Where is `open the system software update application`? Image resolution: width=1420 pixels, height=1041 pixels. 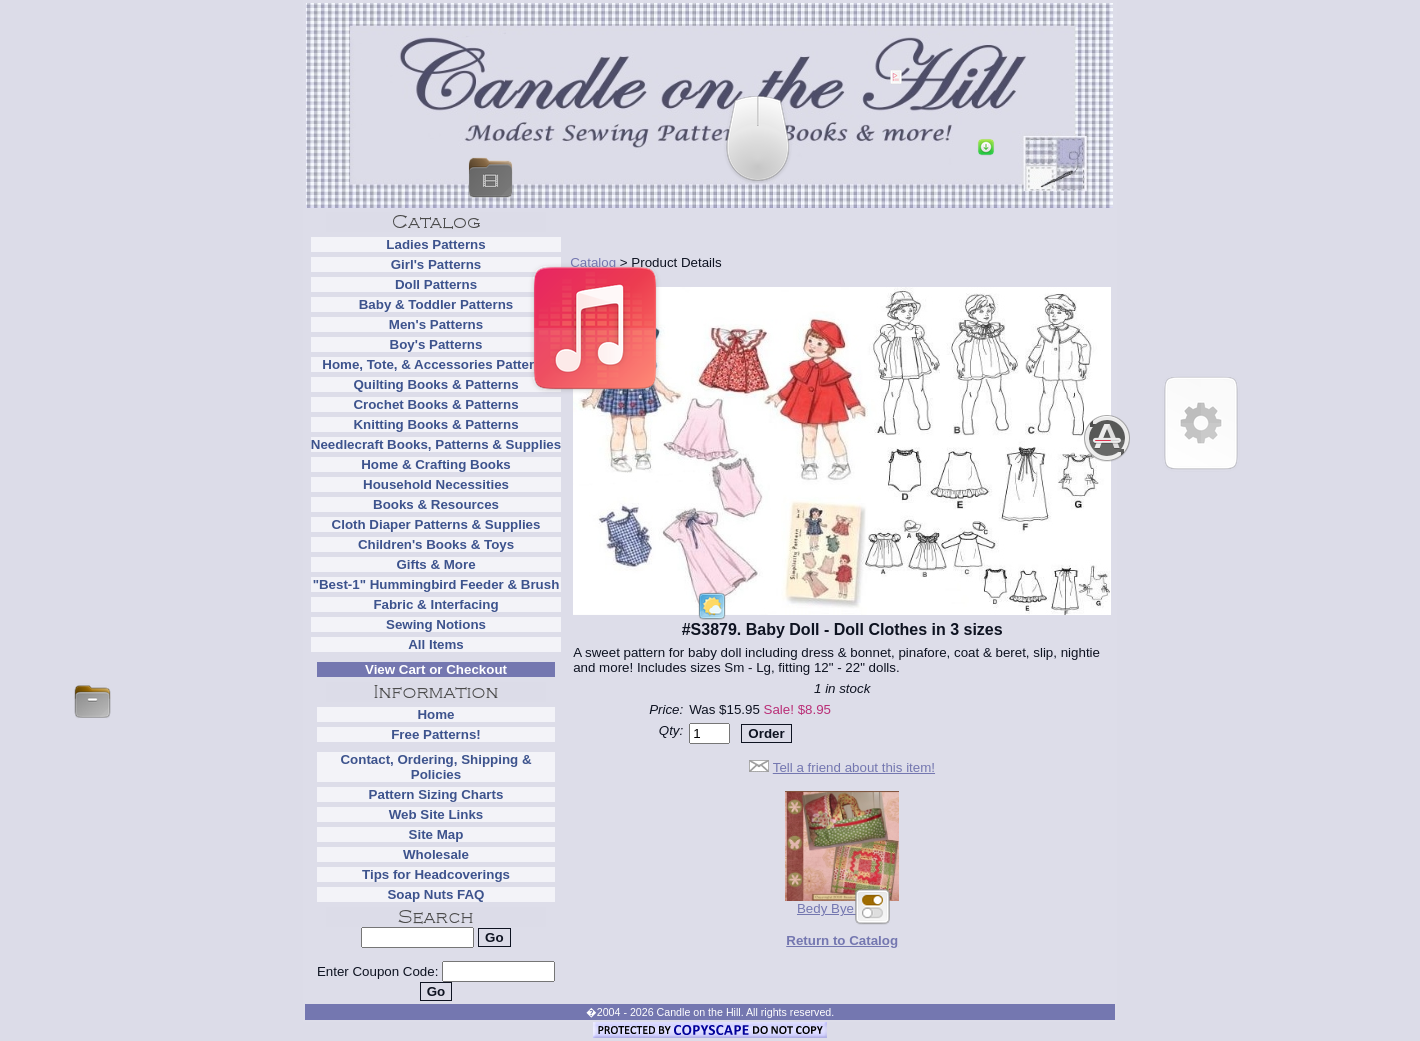 open the system software update application is located at coordinates (1107, 438).